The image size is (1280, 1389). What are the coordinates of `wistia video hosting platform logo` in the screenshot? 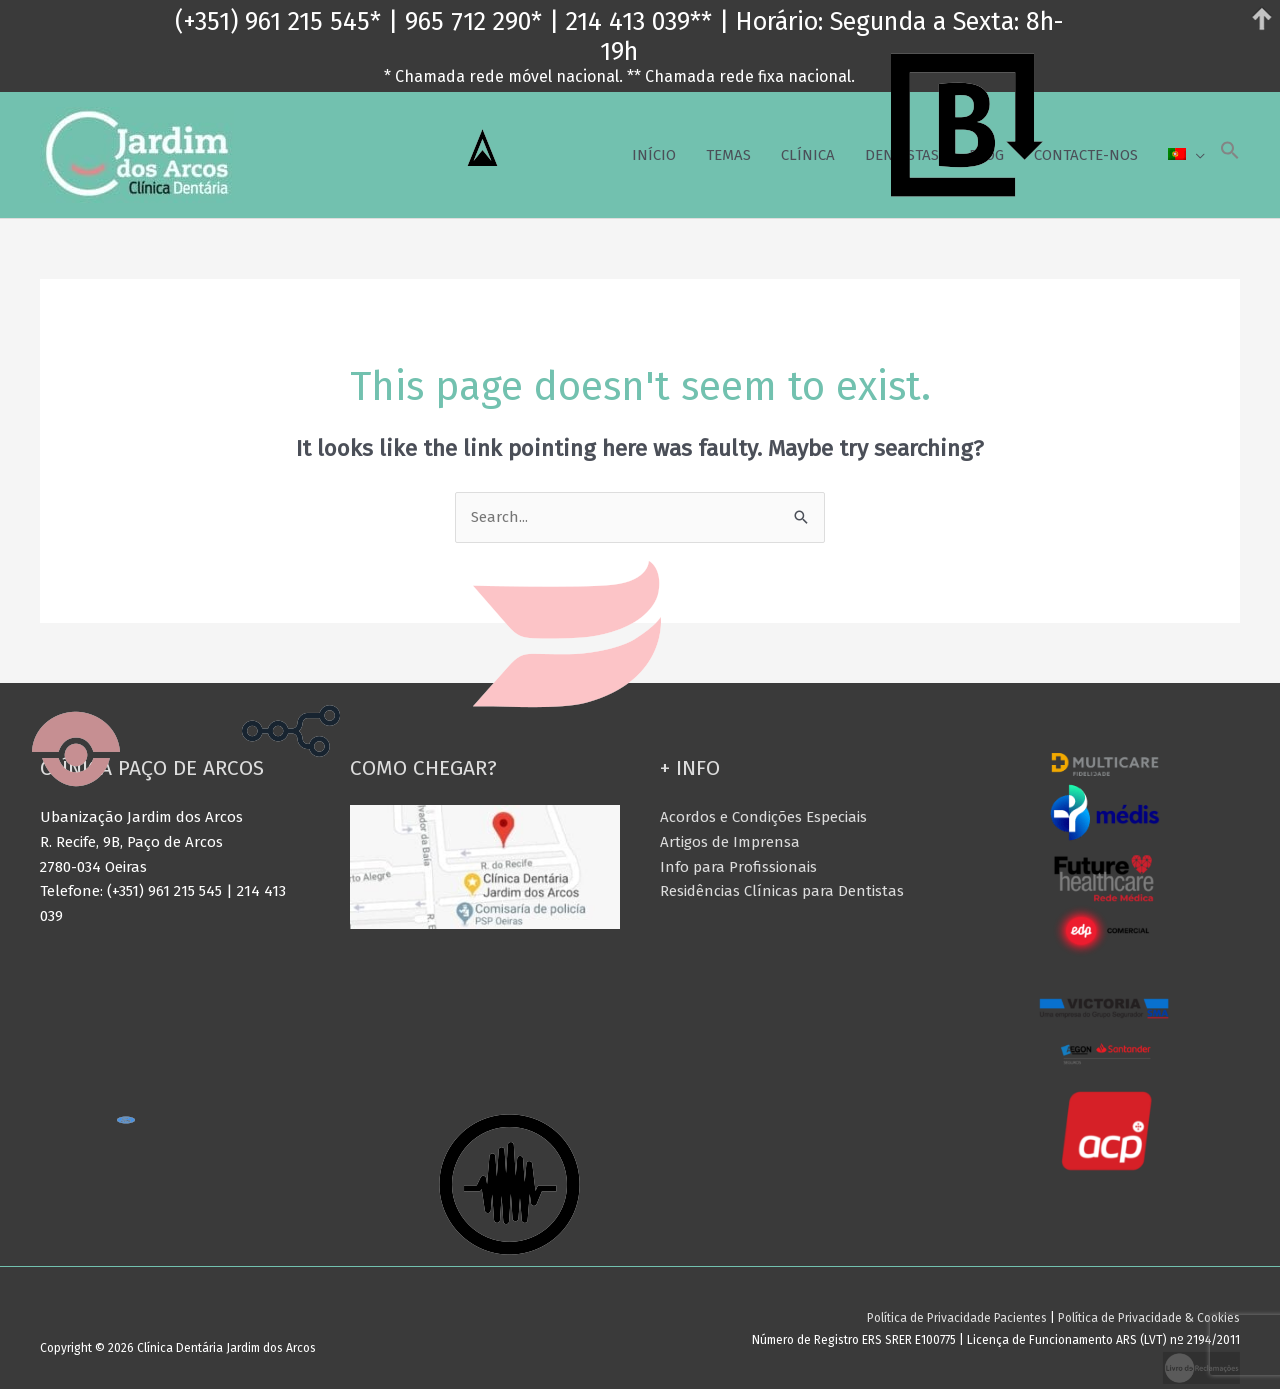 It's located at (567, 634).